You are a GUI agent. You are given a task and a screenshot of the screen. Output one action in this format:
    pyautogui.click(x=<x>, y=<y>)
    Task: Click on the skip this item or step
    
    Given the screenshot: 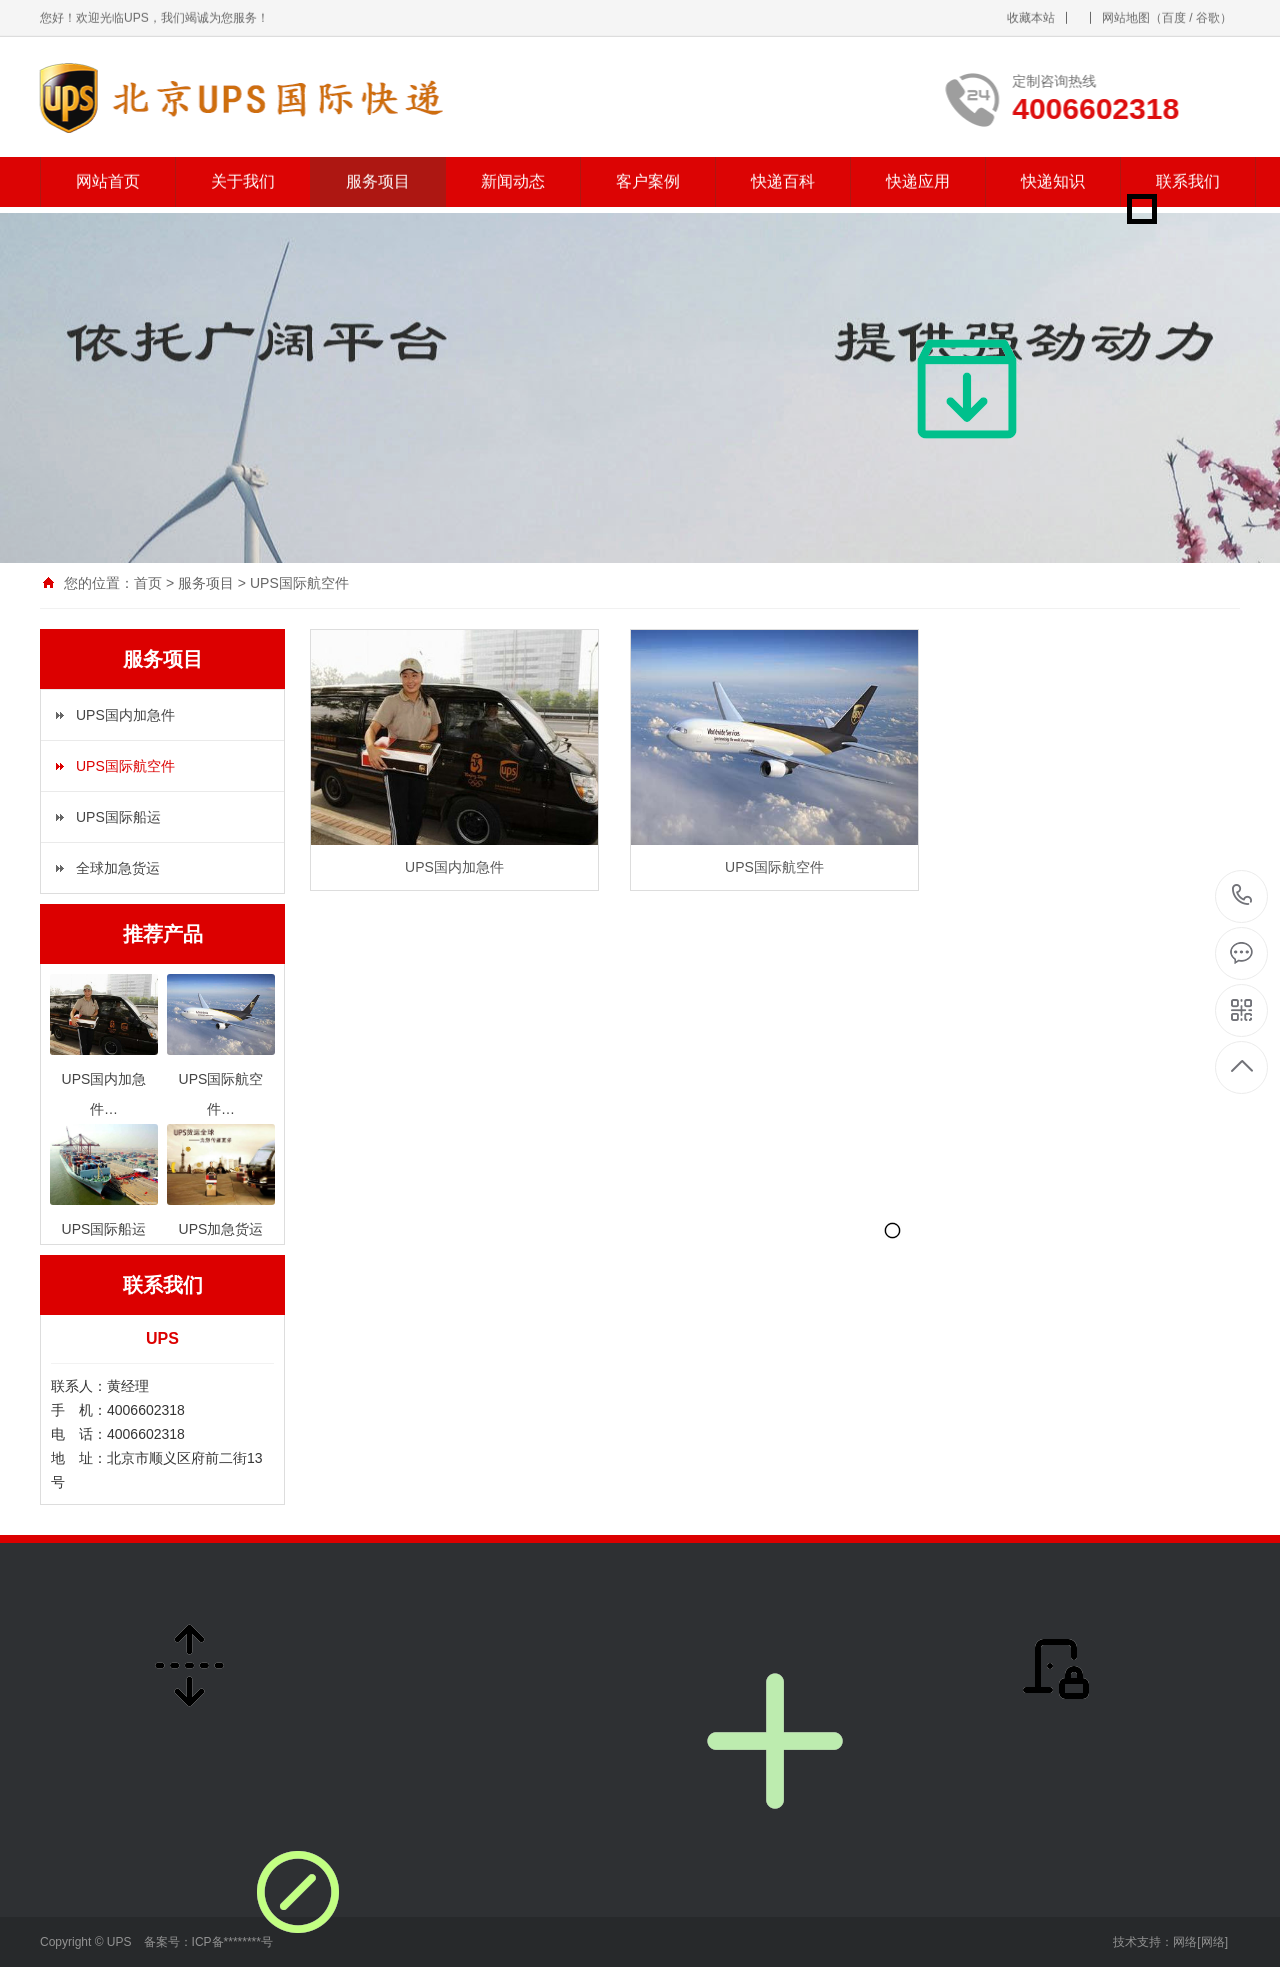 What is the action you would take?
    pyautogui.click(x=298, y=1892)
    